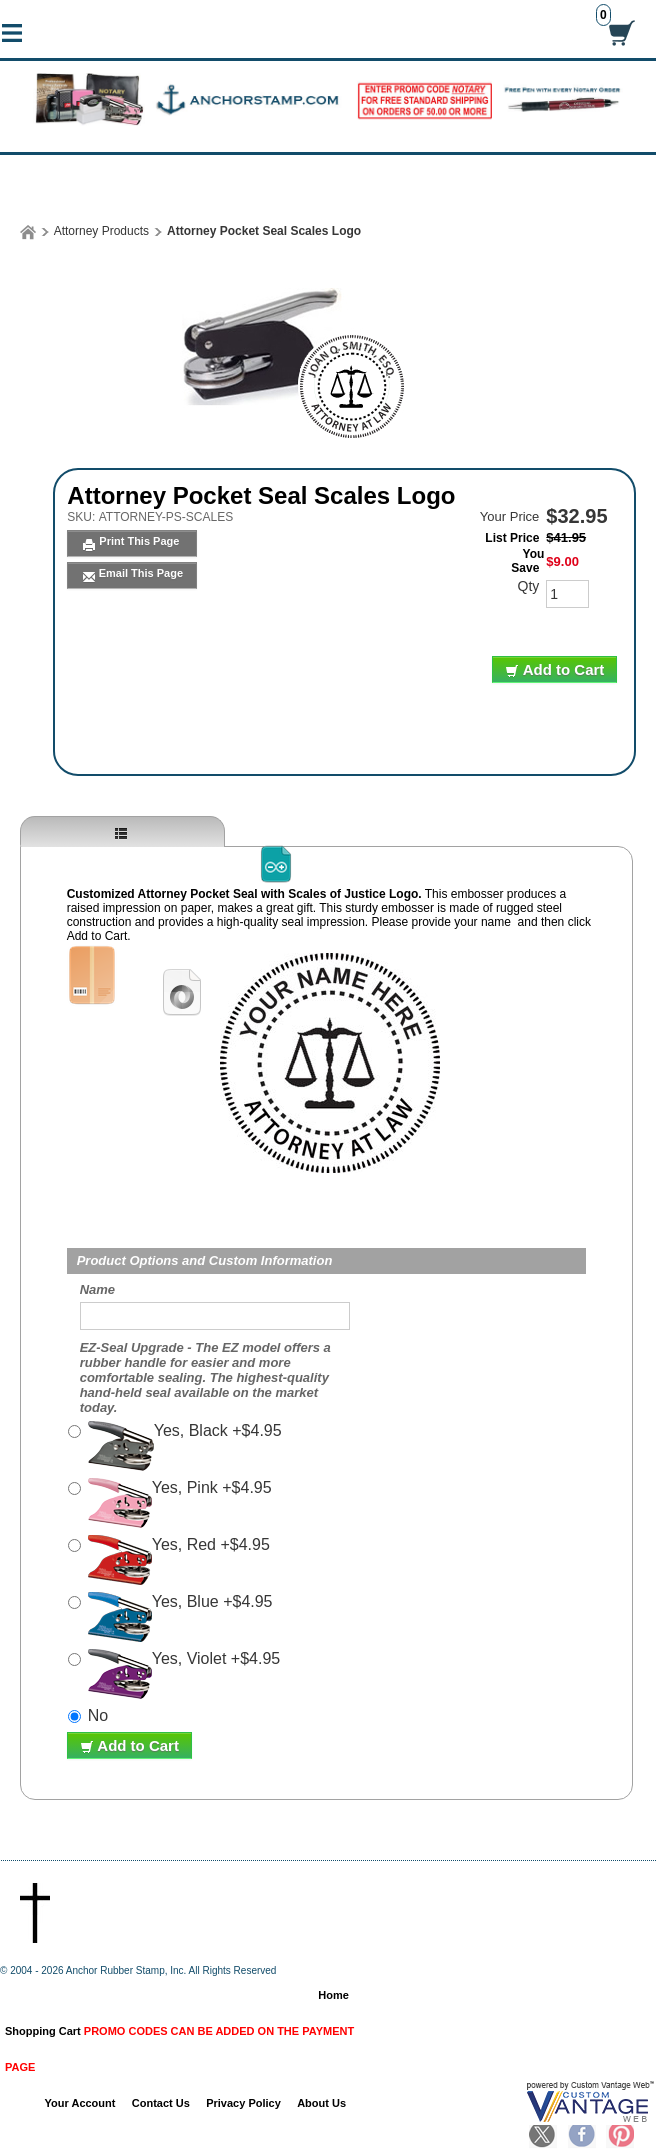 The height and width of the screenshot is (2153, 656). Describe the element at coordinates (182, 992) in the screenshot. I see `json file type indicator` at that location.